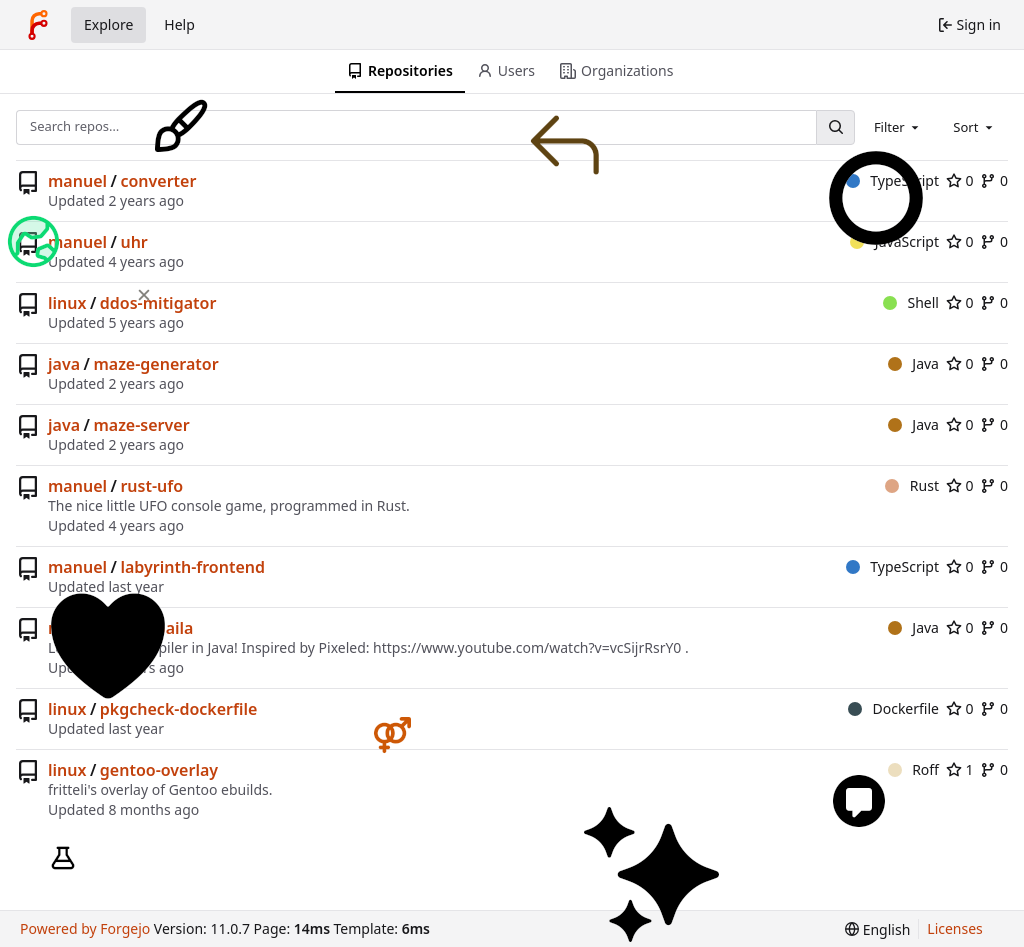 This screenshot has height=947, width=1024. I want to click on switch to international or global settings, so click(33, 241).